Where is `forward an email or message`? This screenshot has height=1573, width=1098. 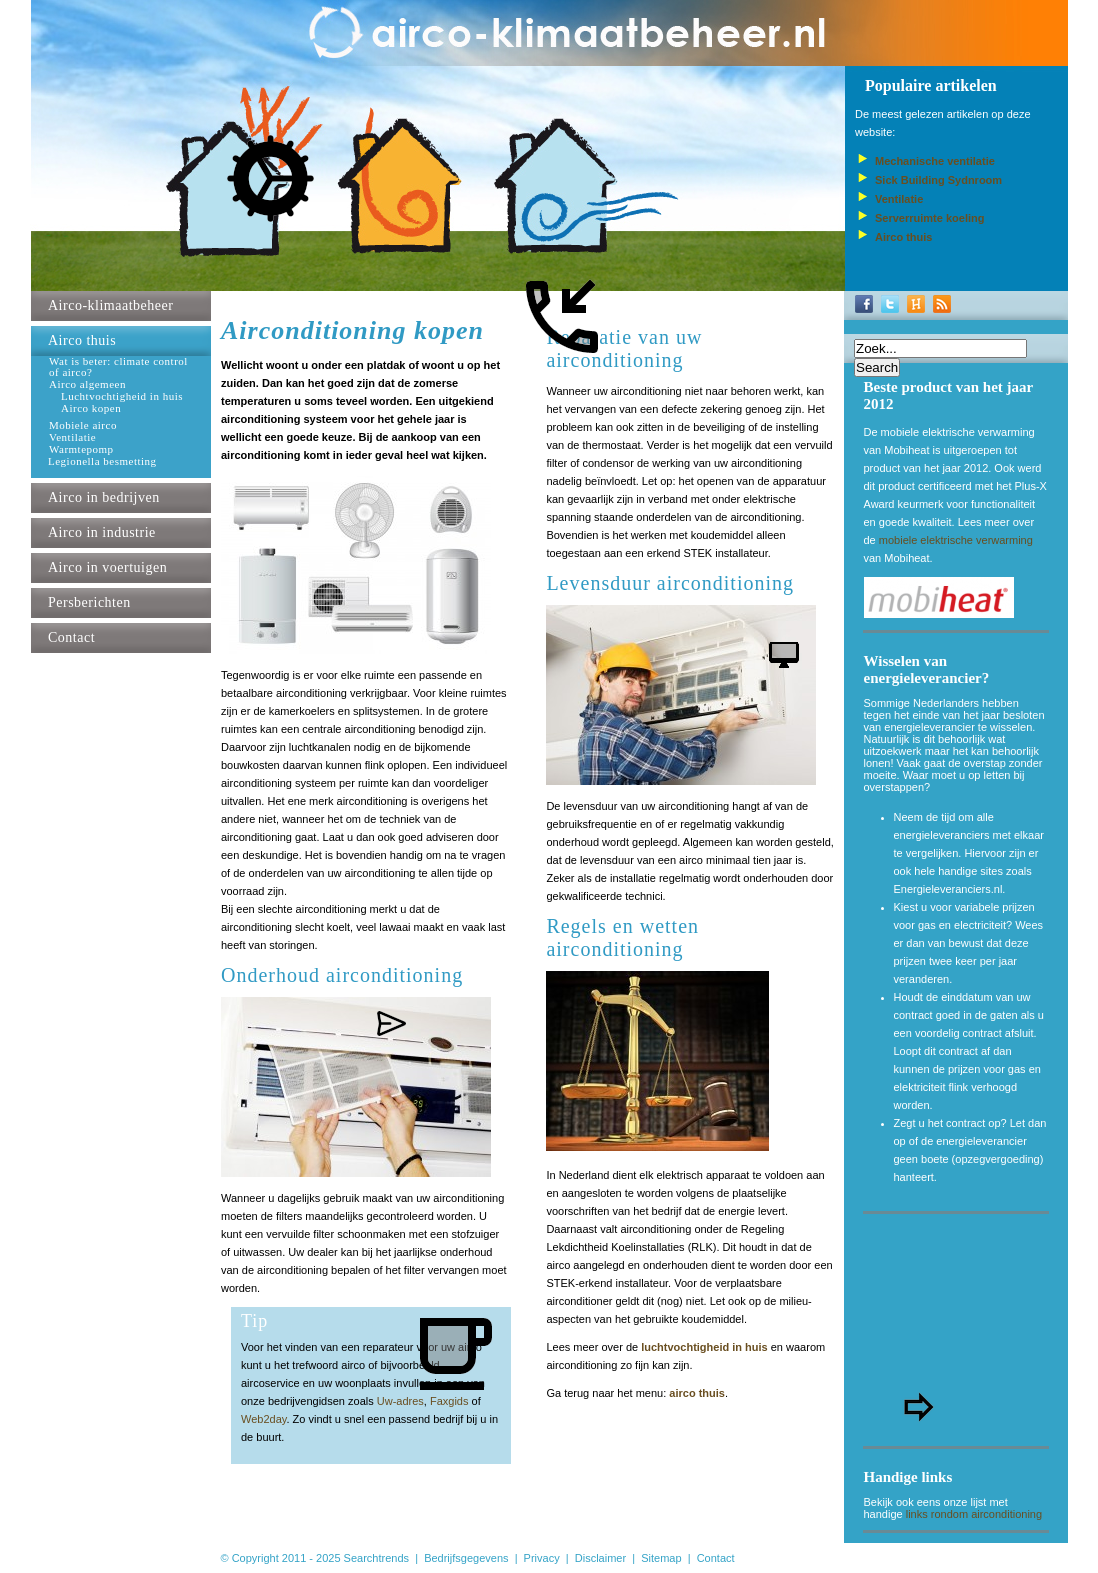
forward an email or message is located at coordinates (919, 1407).